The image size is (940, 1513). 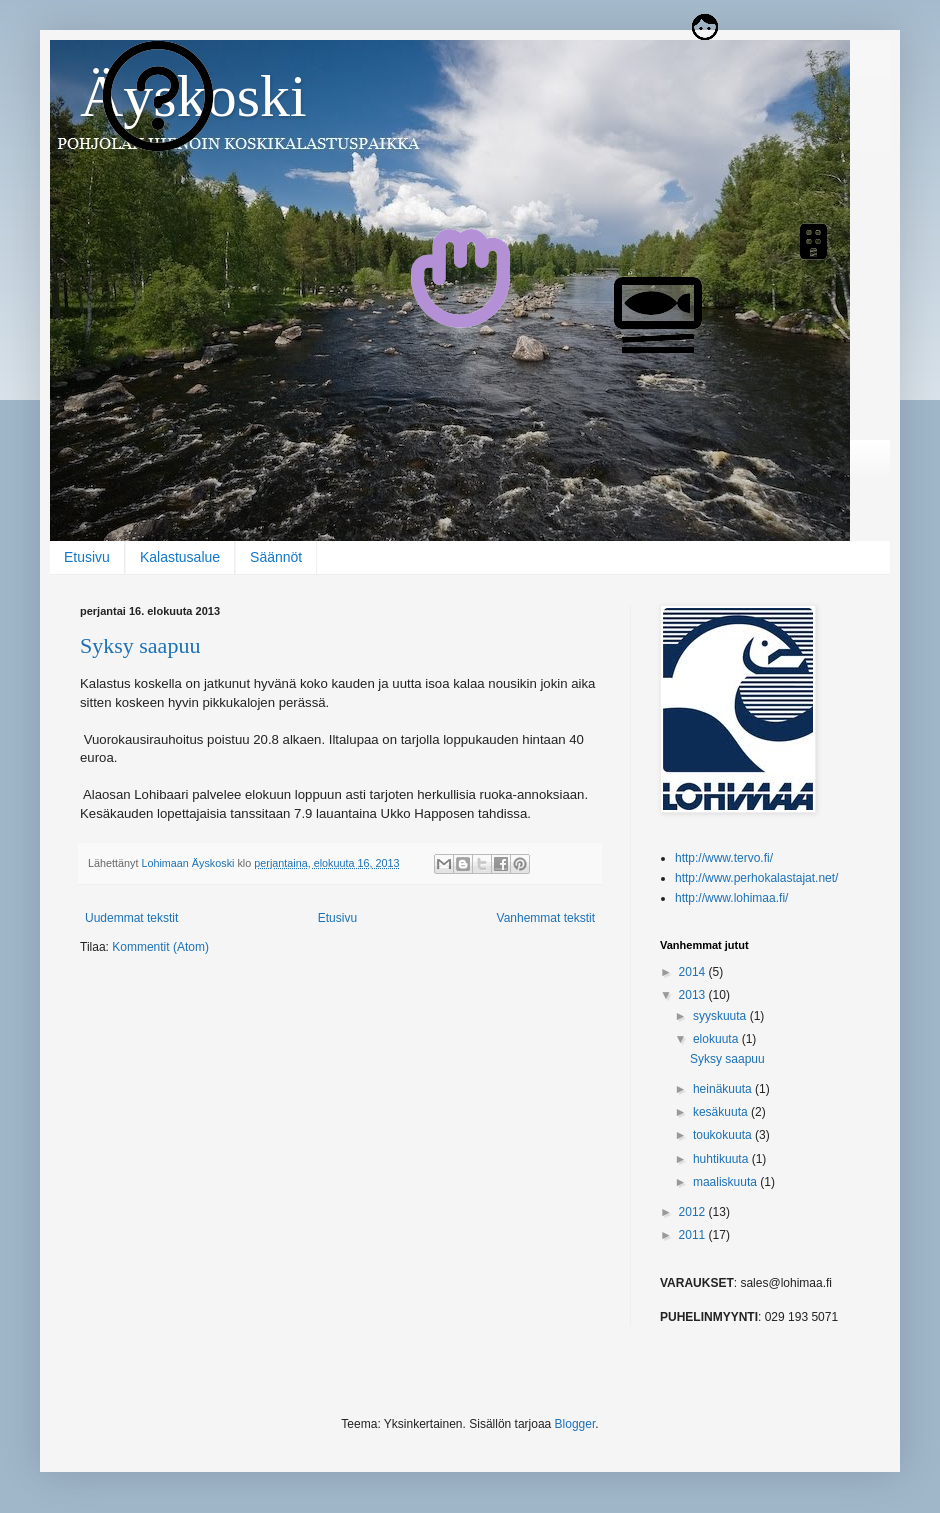 What do you see at coordinates (658, 317) in the screenshot?
I see `view set meal or bento box options` at bounding box center [658, 317].